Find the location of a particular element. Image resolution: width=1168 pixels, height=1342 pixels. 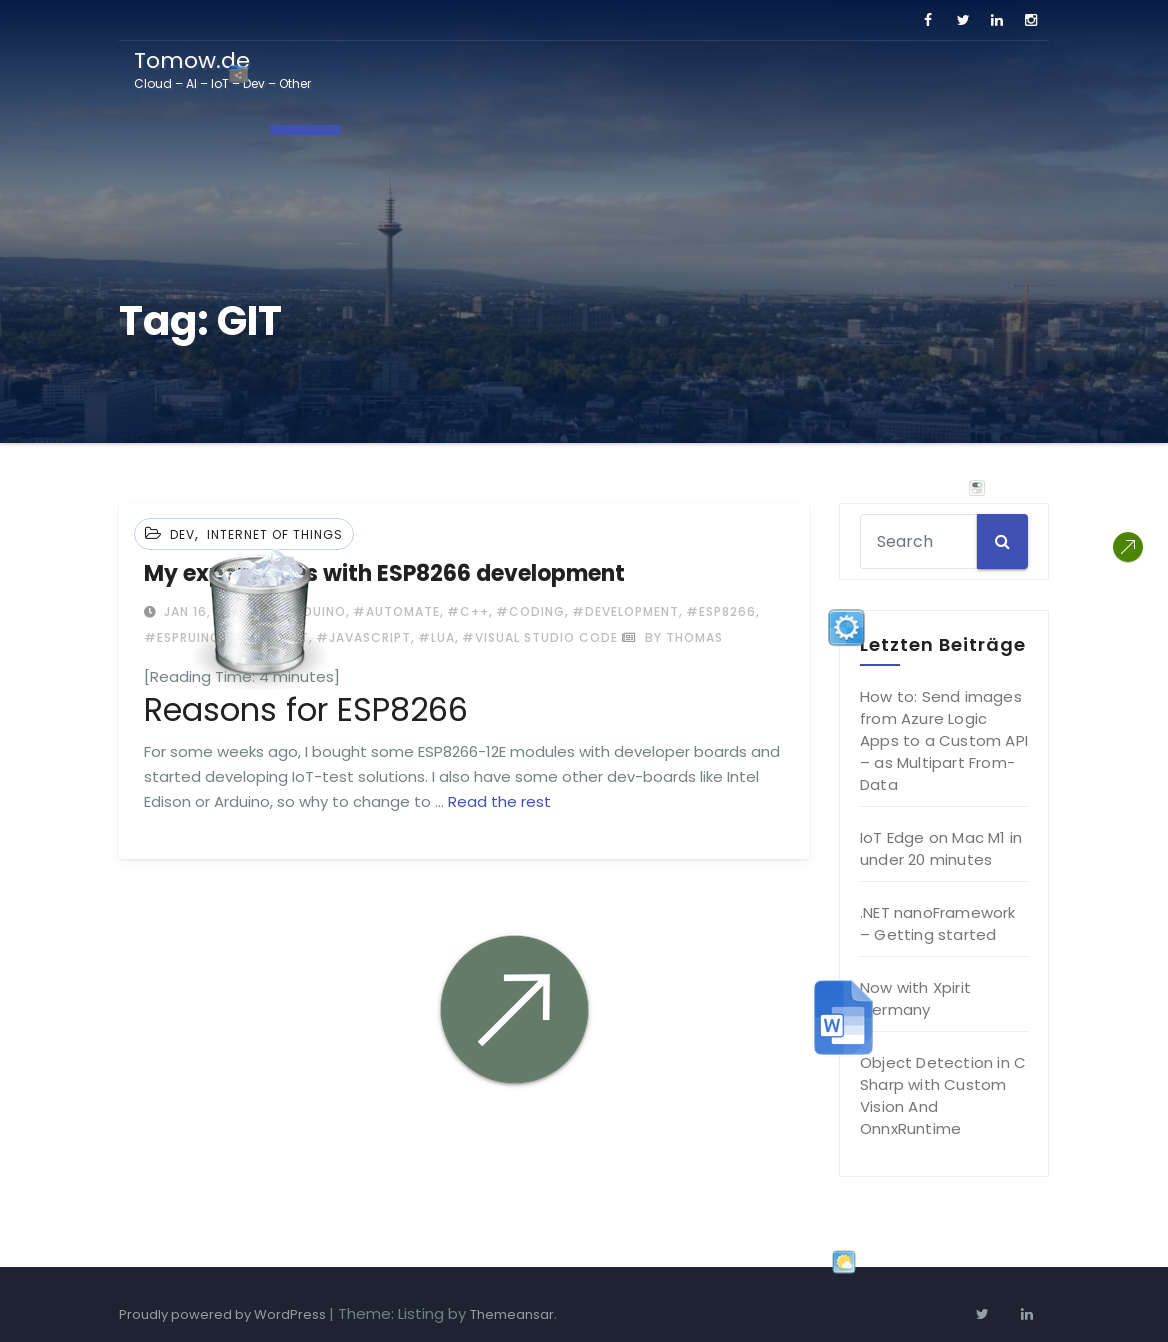

an MS-DOS executable file is located at coordinates (846, 627).